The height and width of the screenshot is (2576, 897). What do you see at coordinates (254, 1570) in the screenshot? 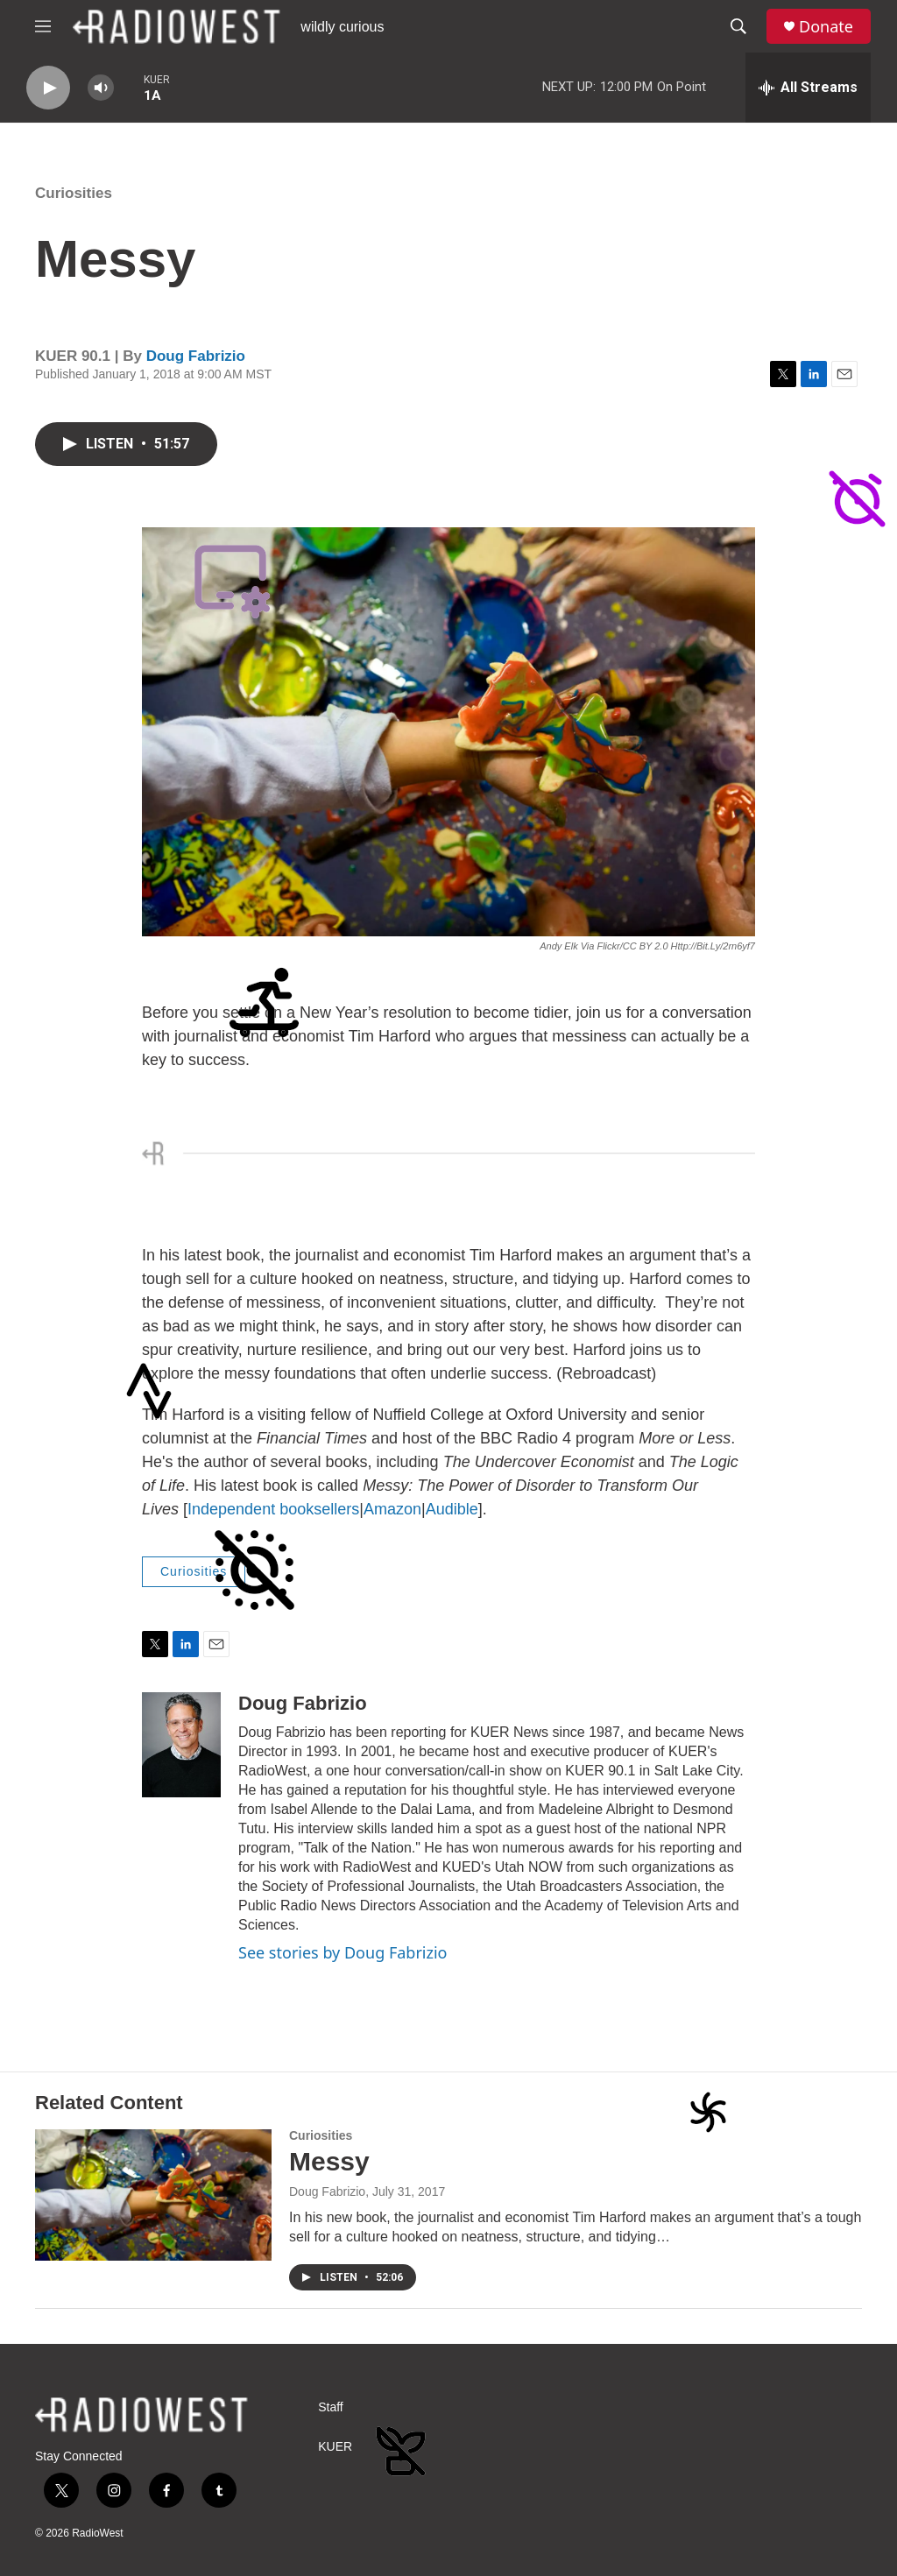
I see `disable live photo capture` at bounding box center [254, 1570].